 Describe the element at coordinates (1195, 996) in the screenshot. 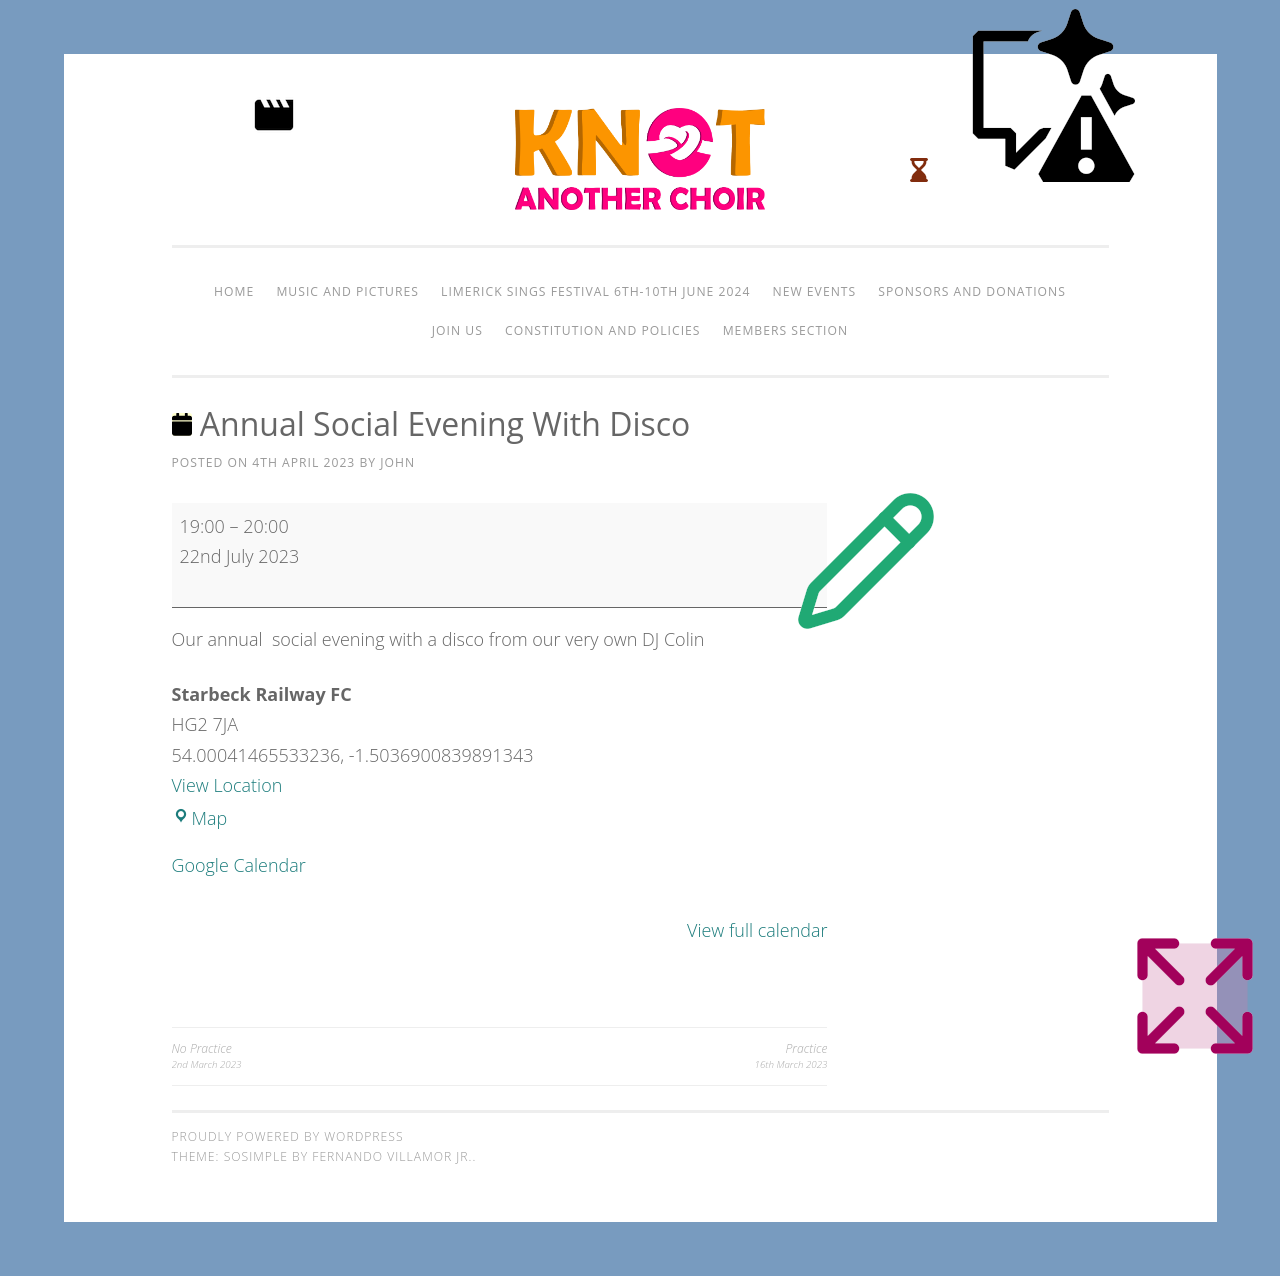

I see `expand to fullscreen mode` at that location.